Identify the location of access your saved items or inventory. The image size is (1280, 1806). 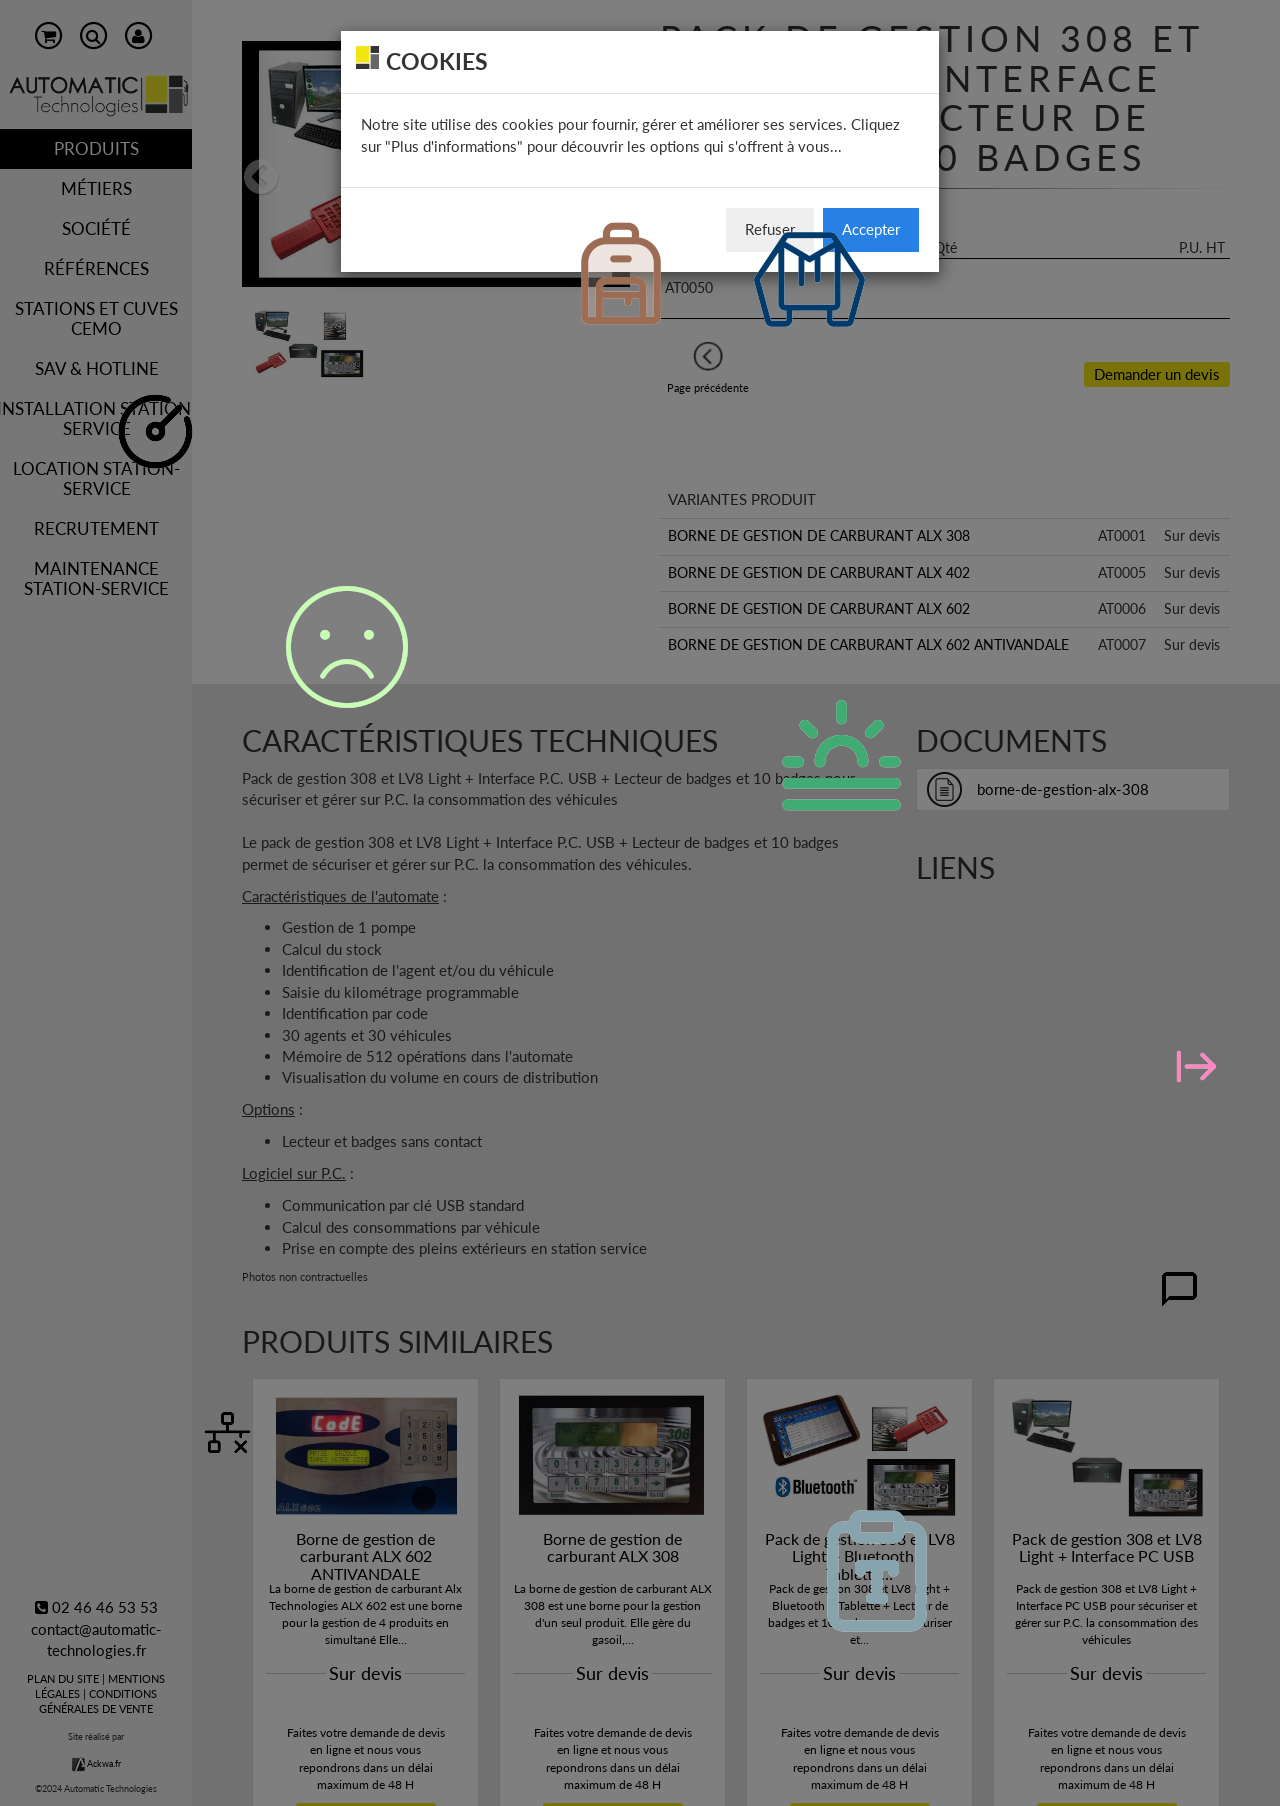
(621, 277).